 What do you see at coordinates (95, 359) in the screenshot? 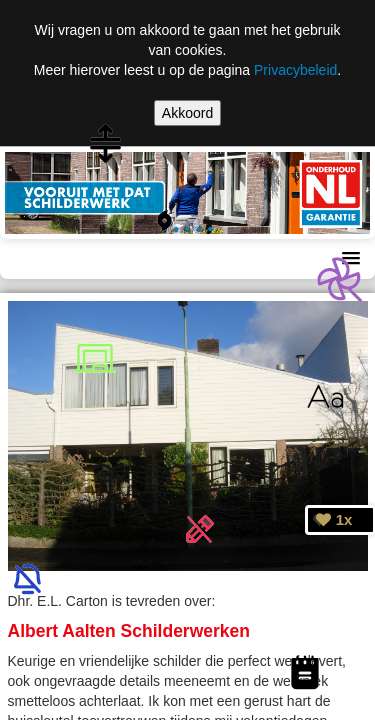
I see `open presentation or teaching mode` at bounding box center [95, 359].